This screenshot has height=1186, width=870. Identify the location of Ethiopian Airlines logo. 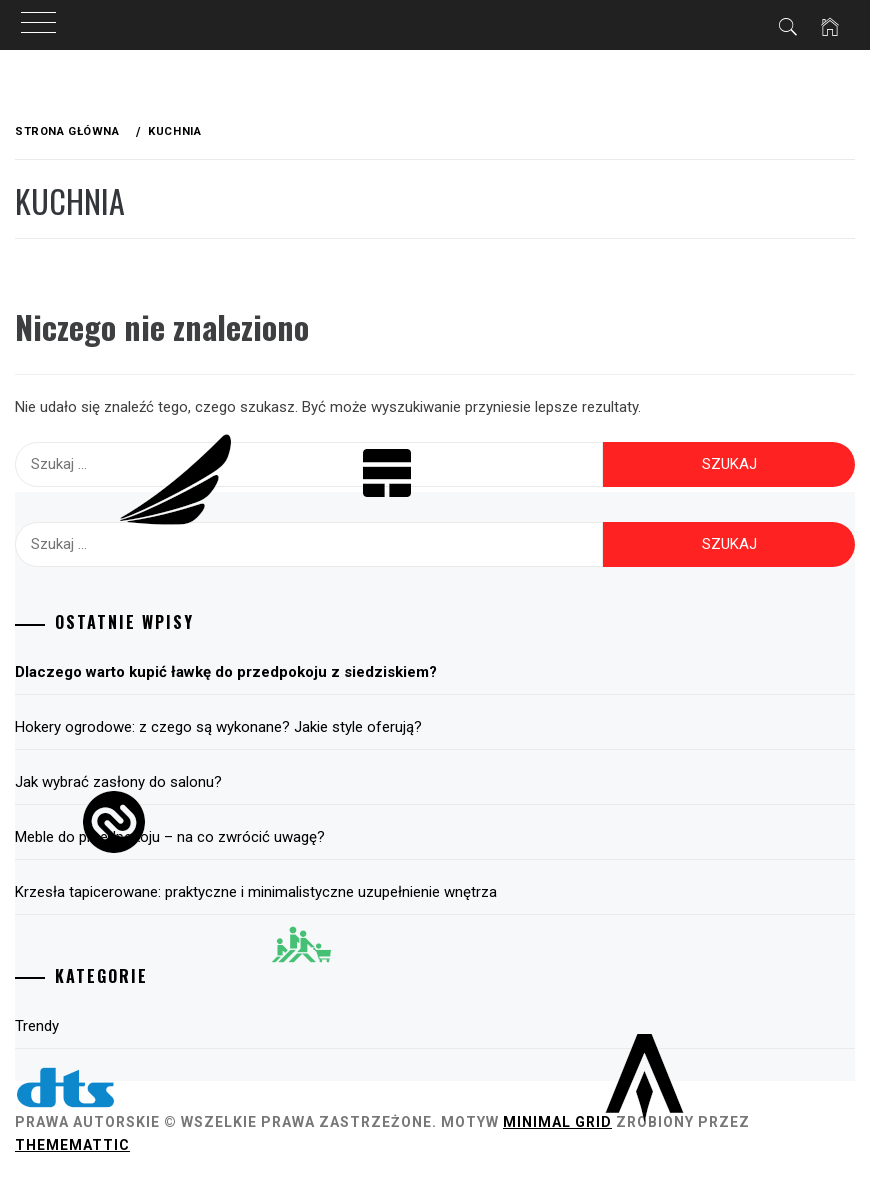
(175, 479).